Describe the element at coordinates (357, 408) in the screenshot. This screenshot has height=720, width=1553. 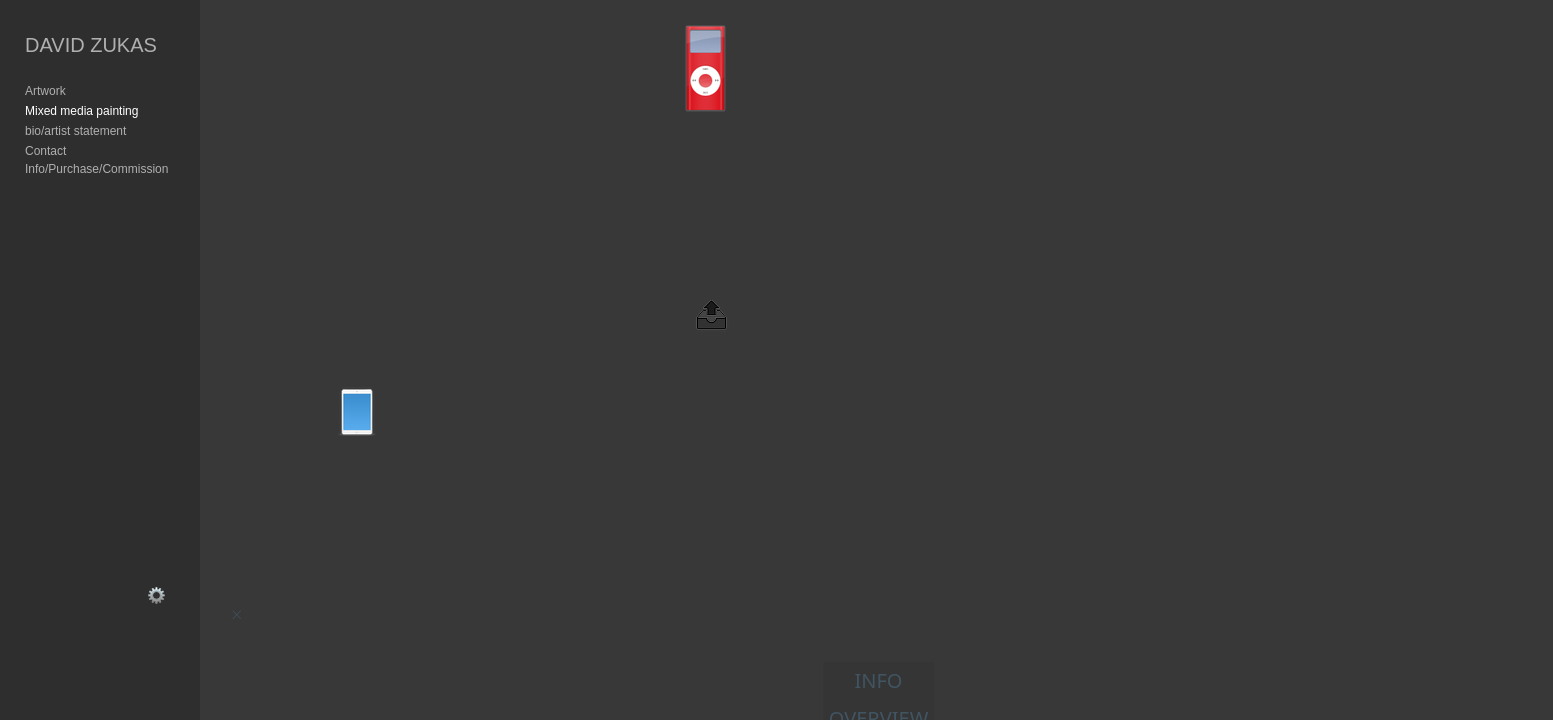
I see `indicates a connected iPad mini device` at that location.